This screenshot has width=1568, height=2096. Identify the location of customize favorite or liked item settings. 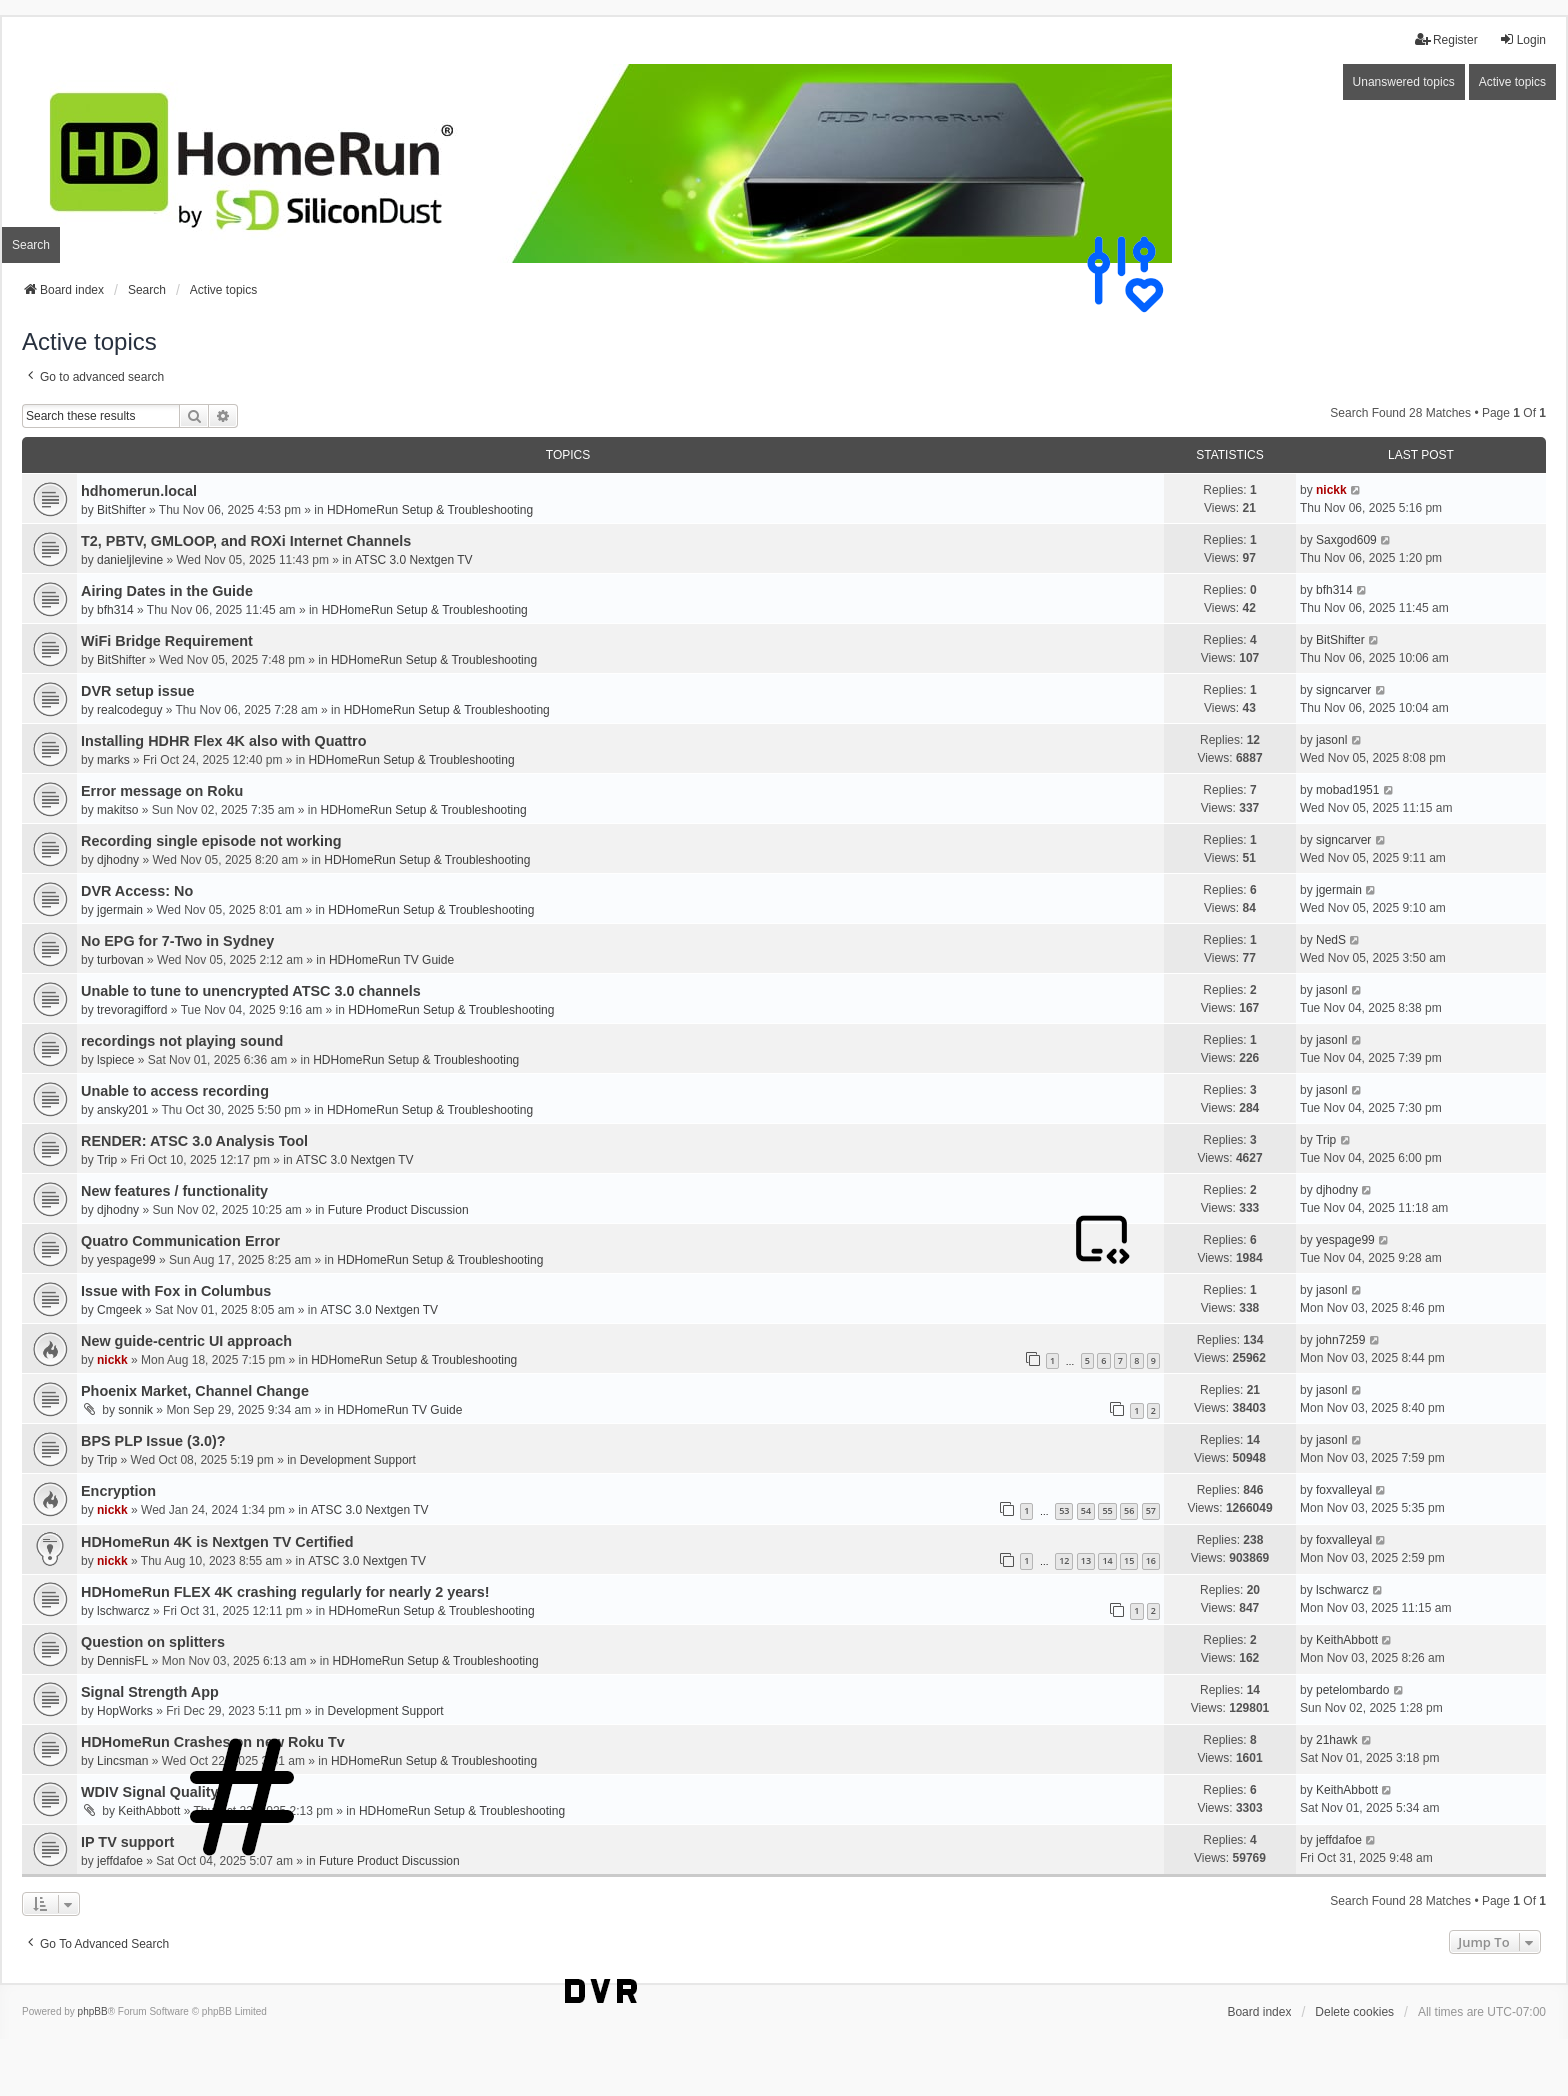
(1121, 270).